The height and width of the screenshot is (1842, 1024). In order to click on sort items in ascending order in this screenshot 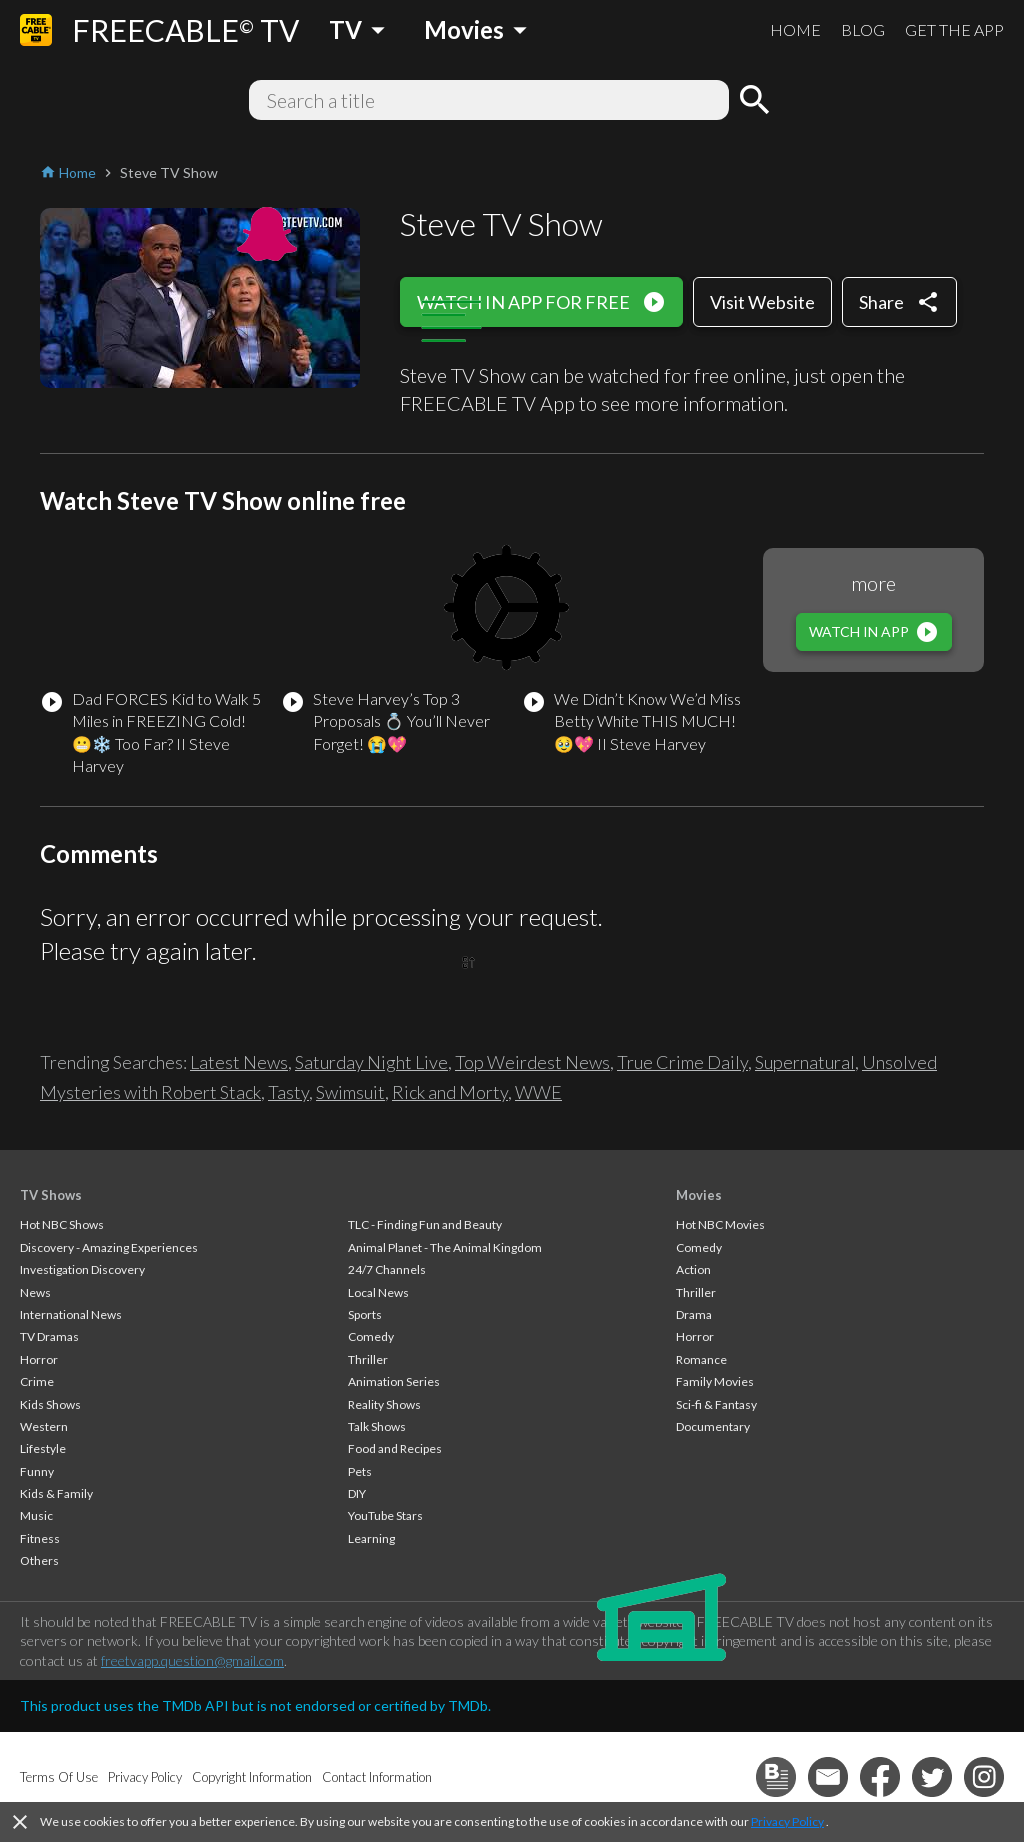, I will do `click(468, 962)`.